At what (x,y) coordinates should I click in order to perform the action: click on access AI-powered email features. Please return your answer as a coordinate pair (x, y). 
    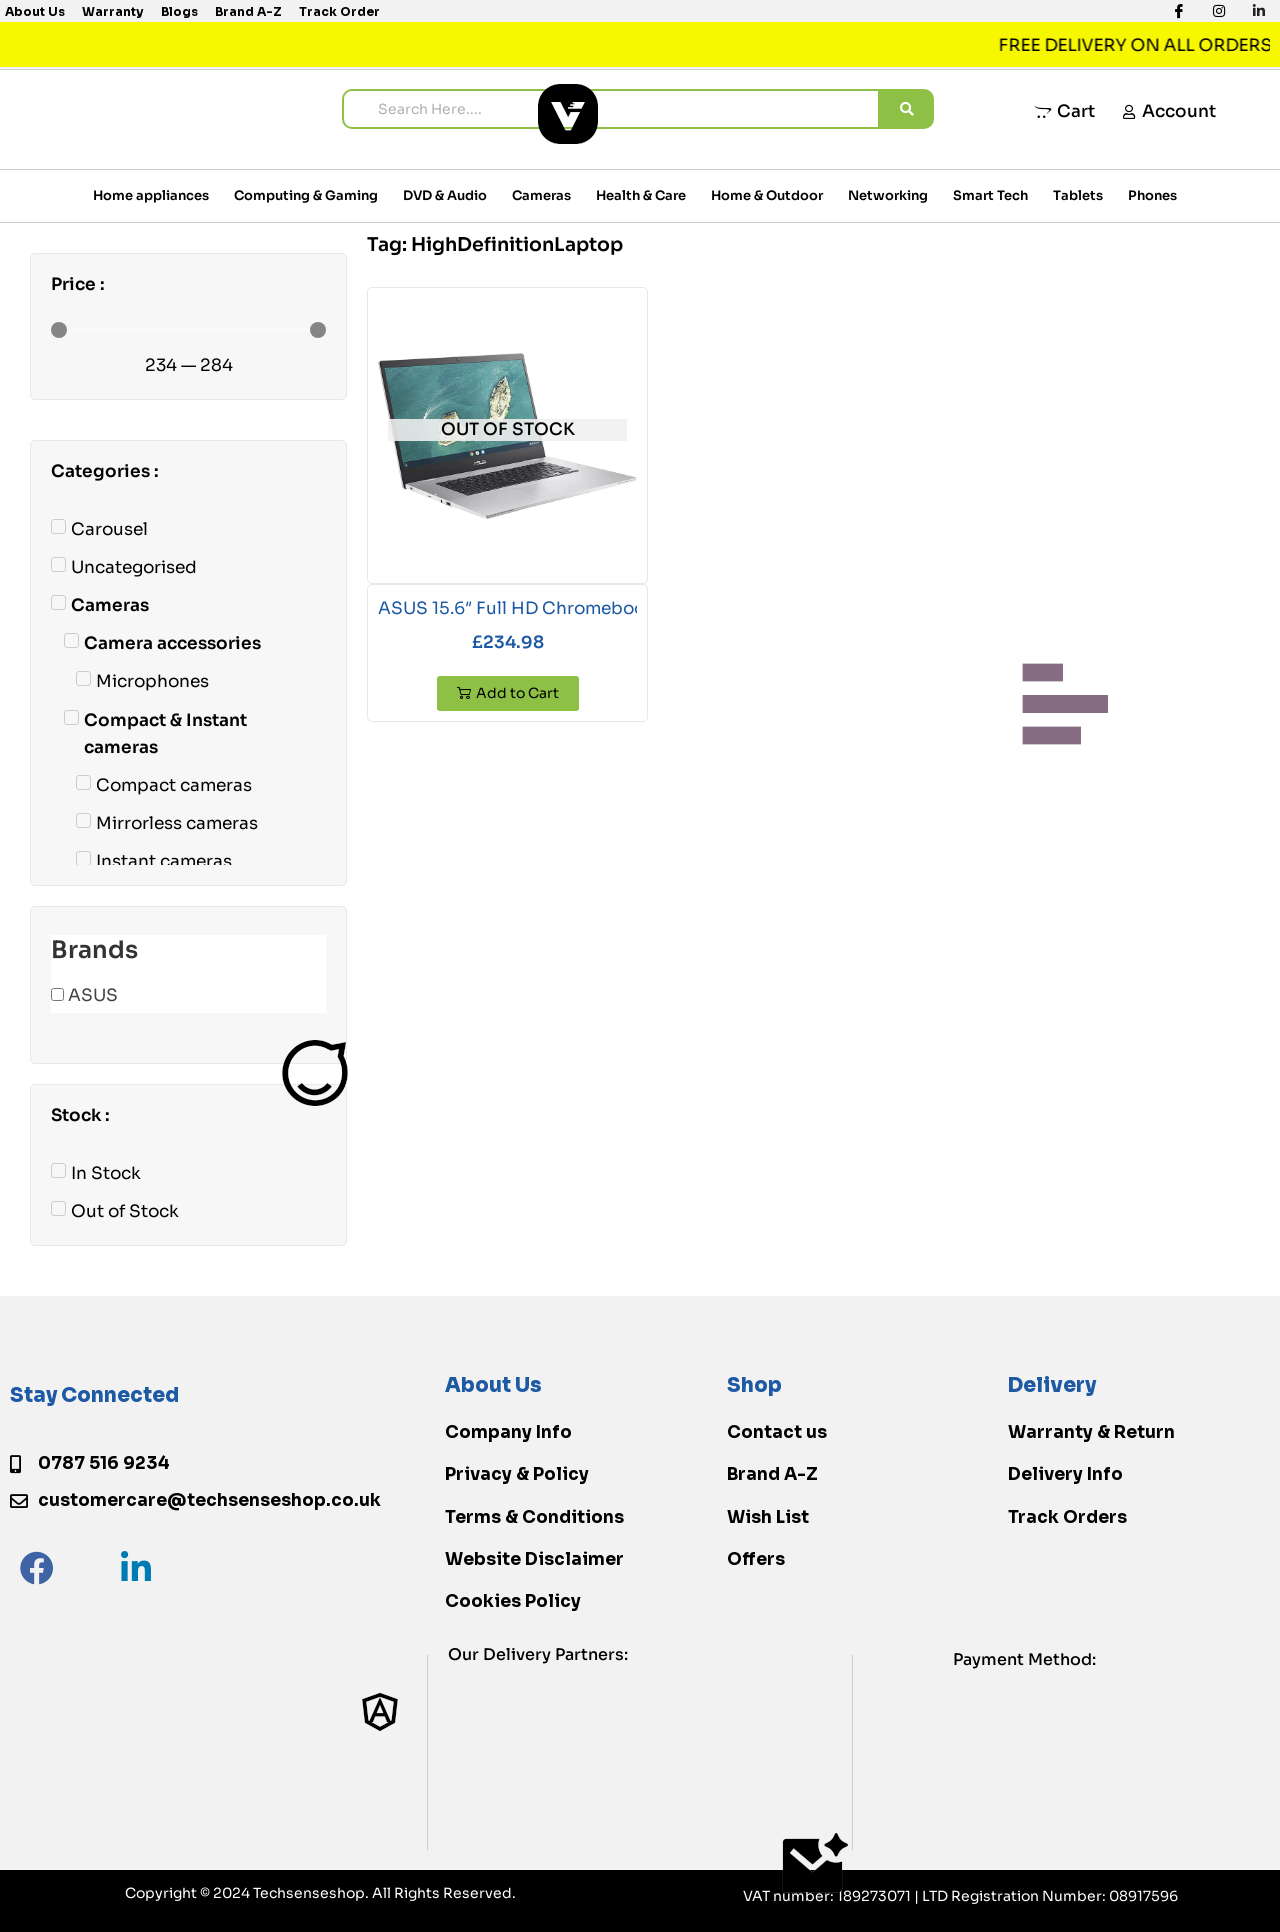
    Looking at the image, I should click on (812, 1865).